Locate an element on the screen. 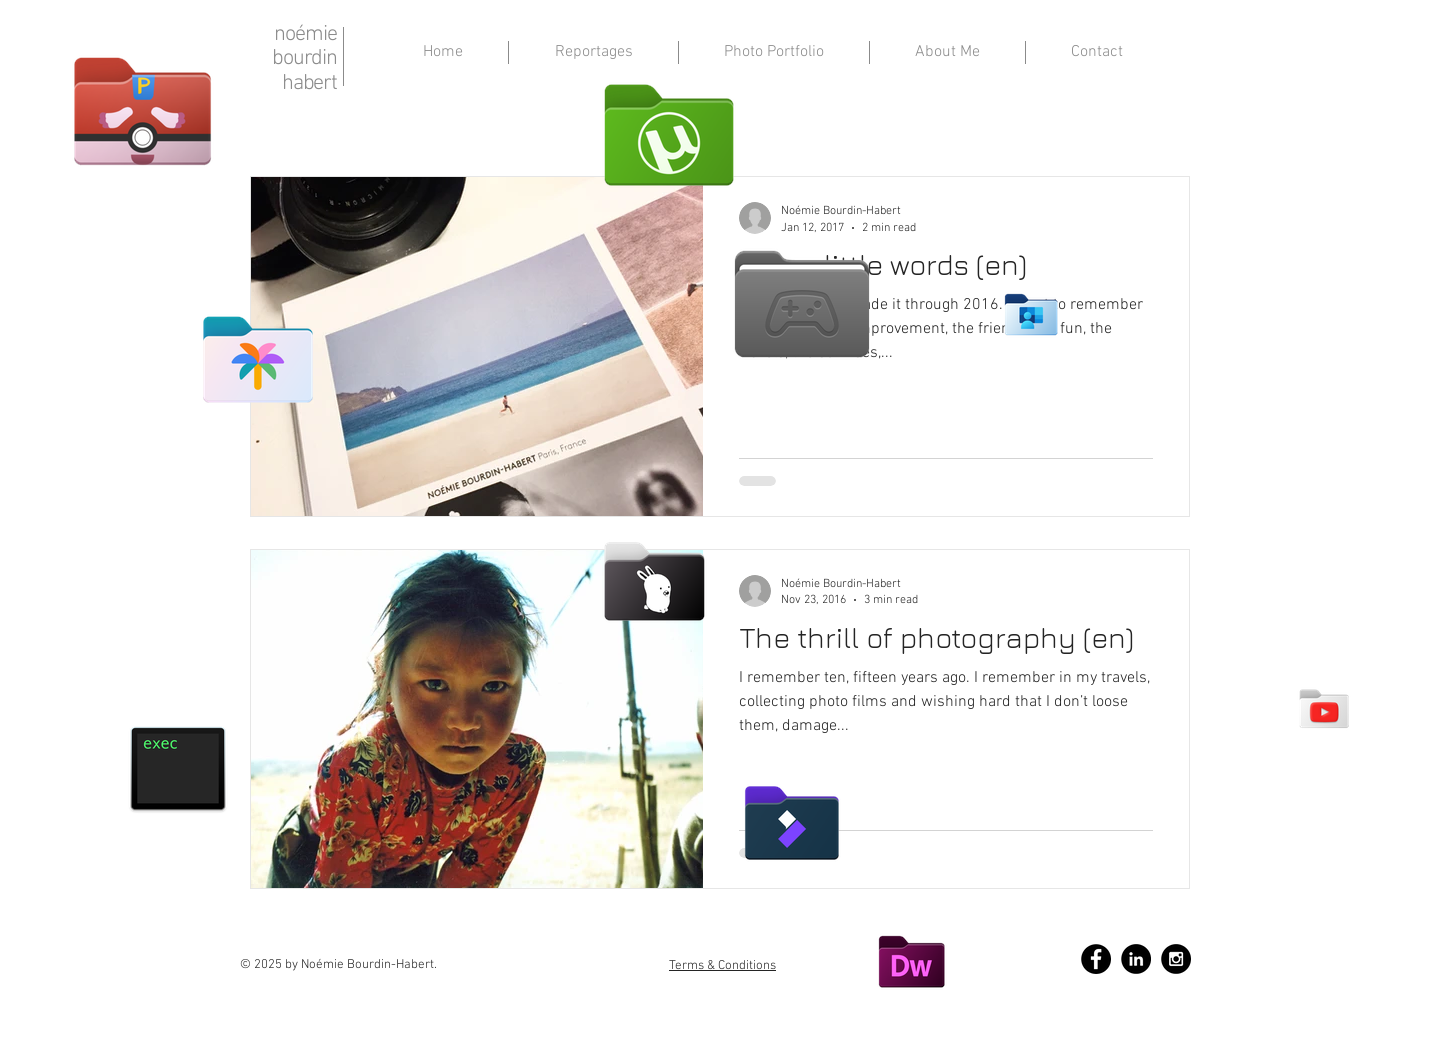 The image size is (1440, 1041). folder containing Plan 9 operating system files is located at coordinates (654, 584).